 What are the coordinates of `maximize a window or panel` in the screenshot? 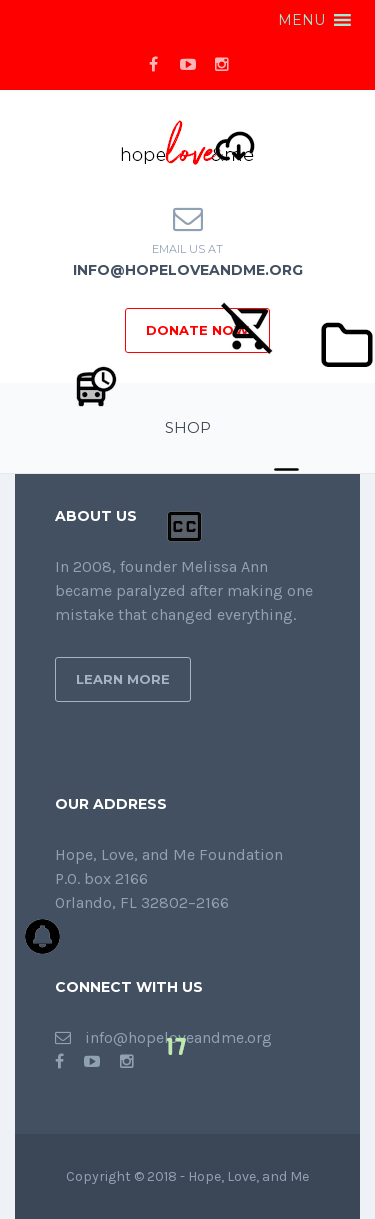 It's located at (286, 480).